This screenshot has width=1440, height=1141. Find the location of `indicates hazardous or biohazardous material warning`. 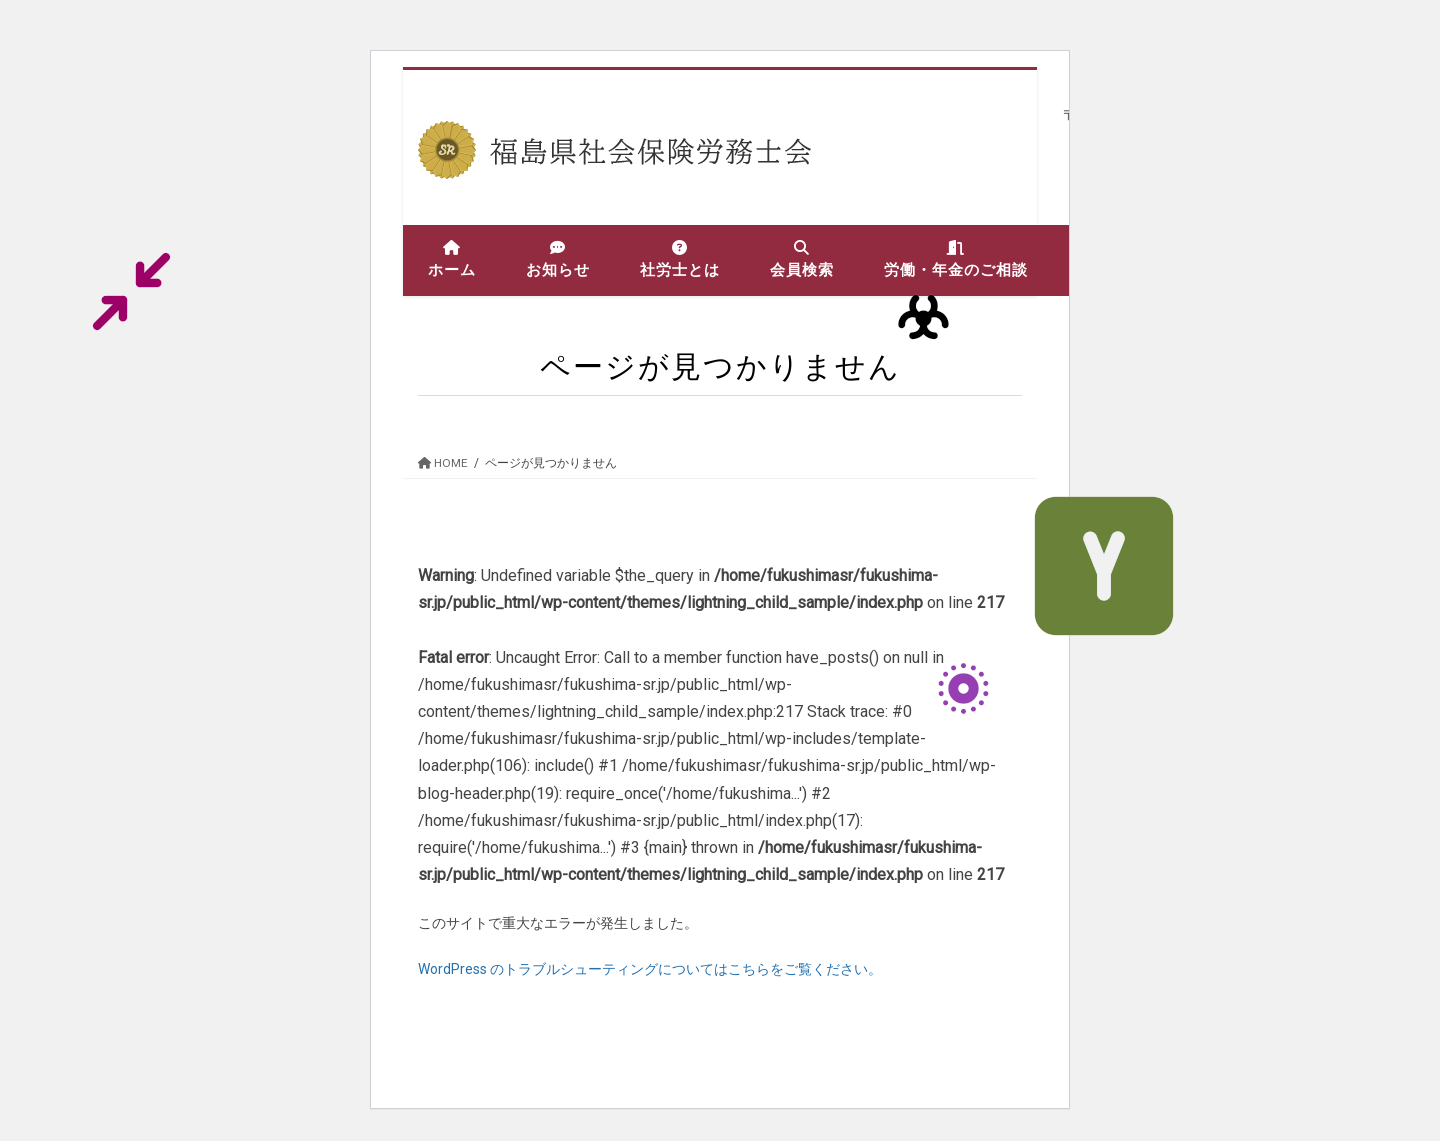

indicates hazardous or biohazardous material warning is located at coordinates (923, 318).